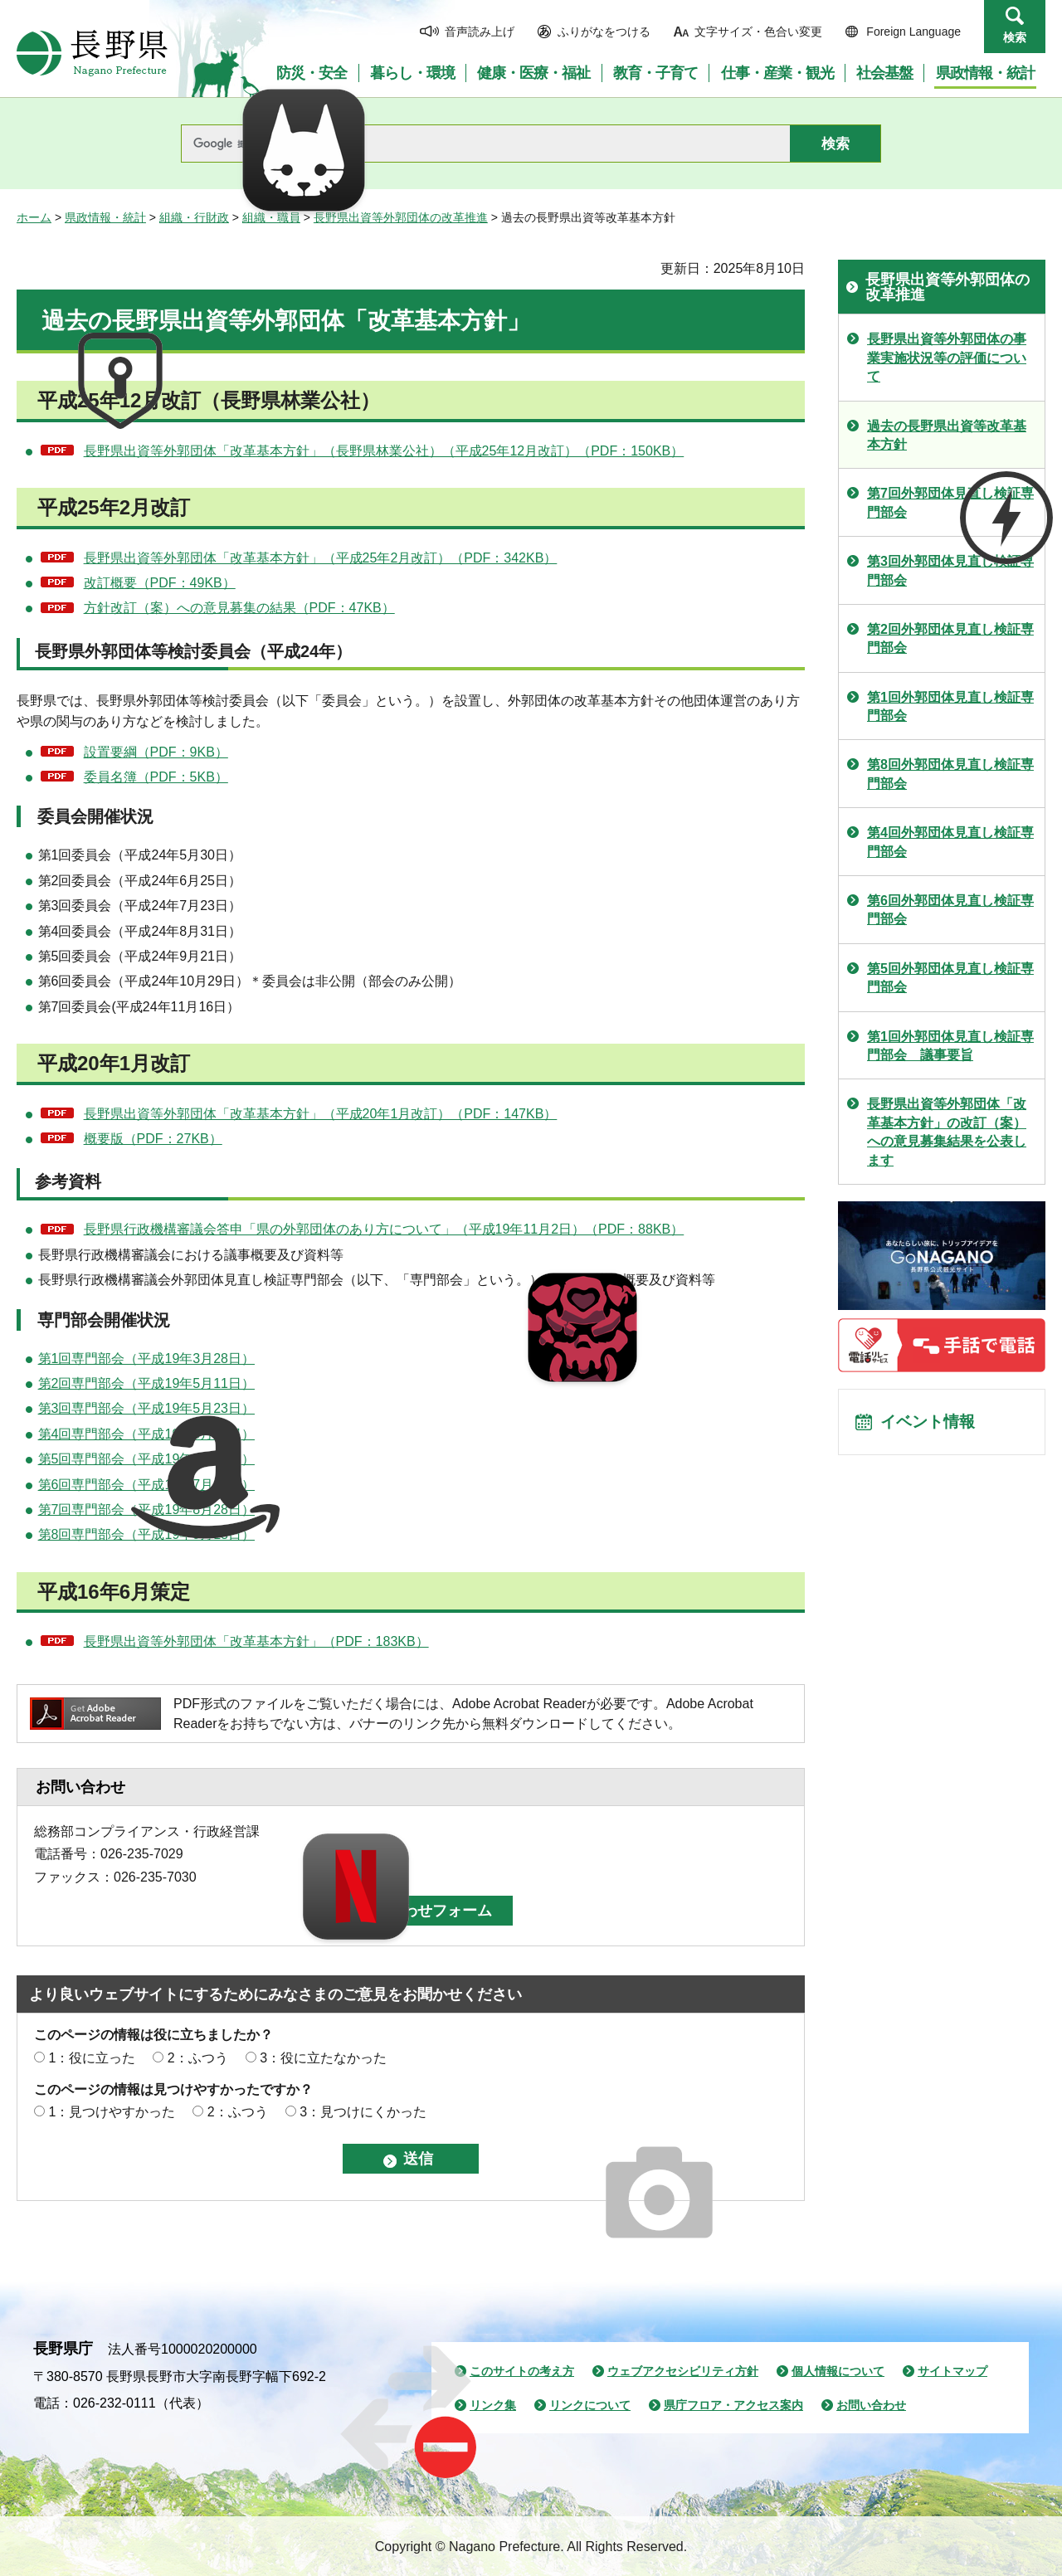 This screenshot has width=1062, height=2576. I want to click on access device security settings, so click(120, 381).